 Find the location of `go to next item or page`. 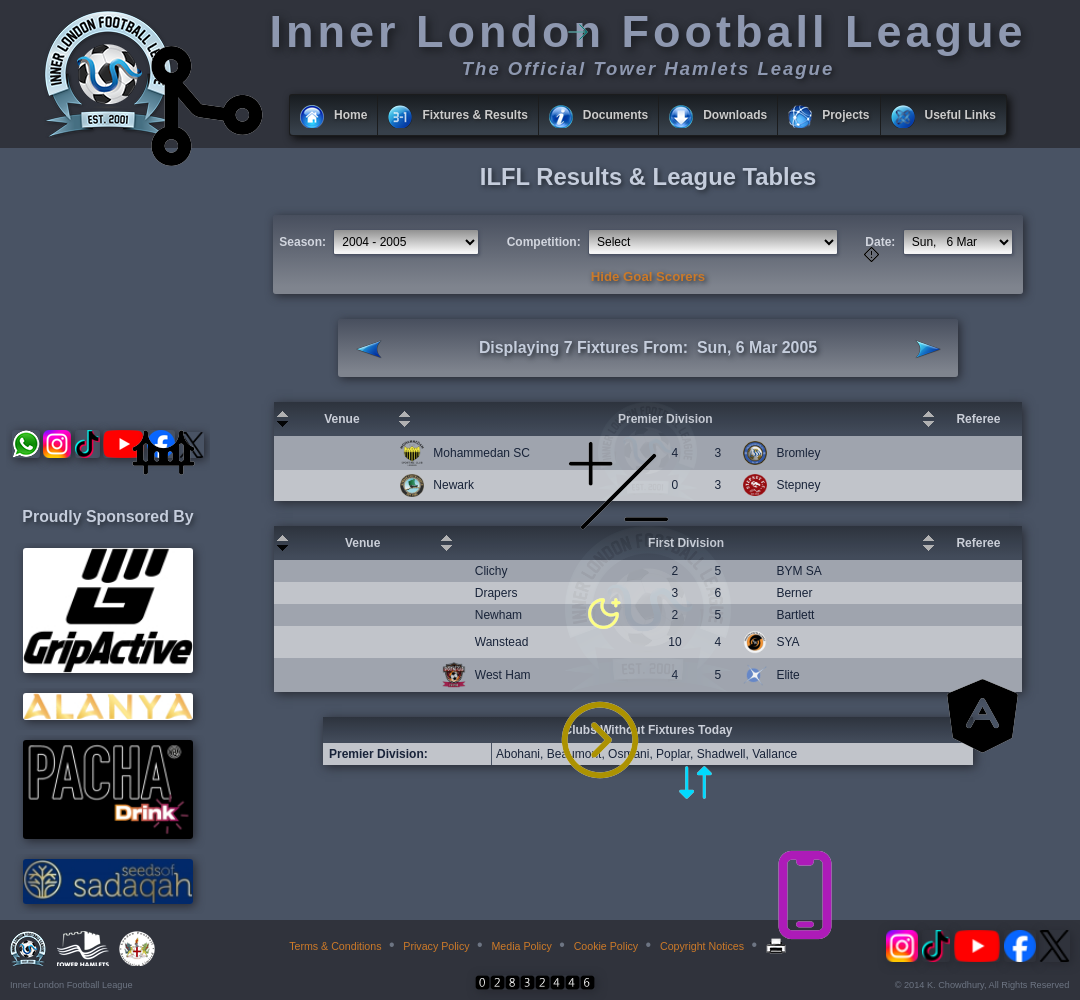

go to next item or page is located at coordinates (600, 740).